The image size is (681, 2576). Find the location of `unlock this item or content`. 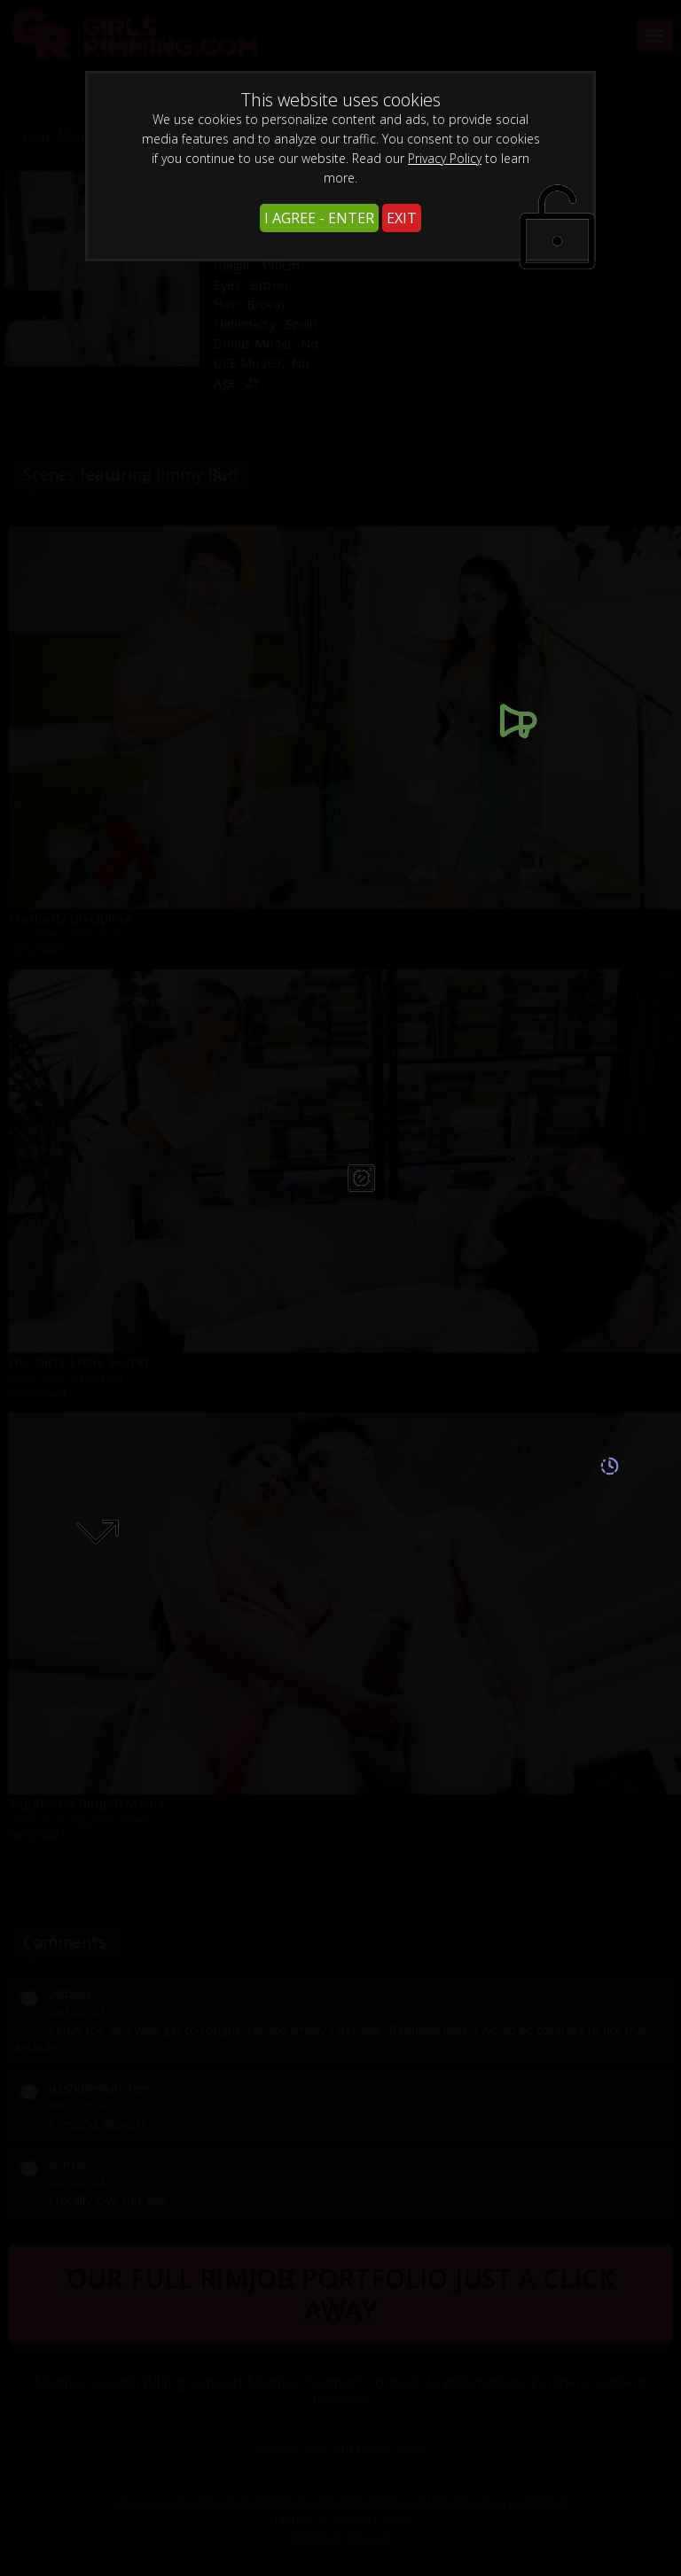

unlock this item or content is located at coordinates (557, 231).